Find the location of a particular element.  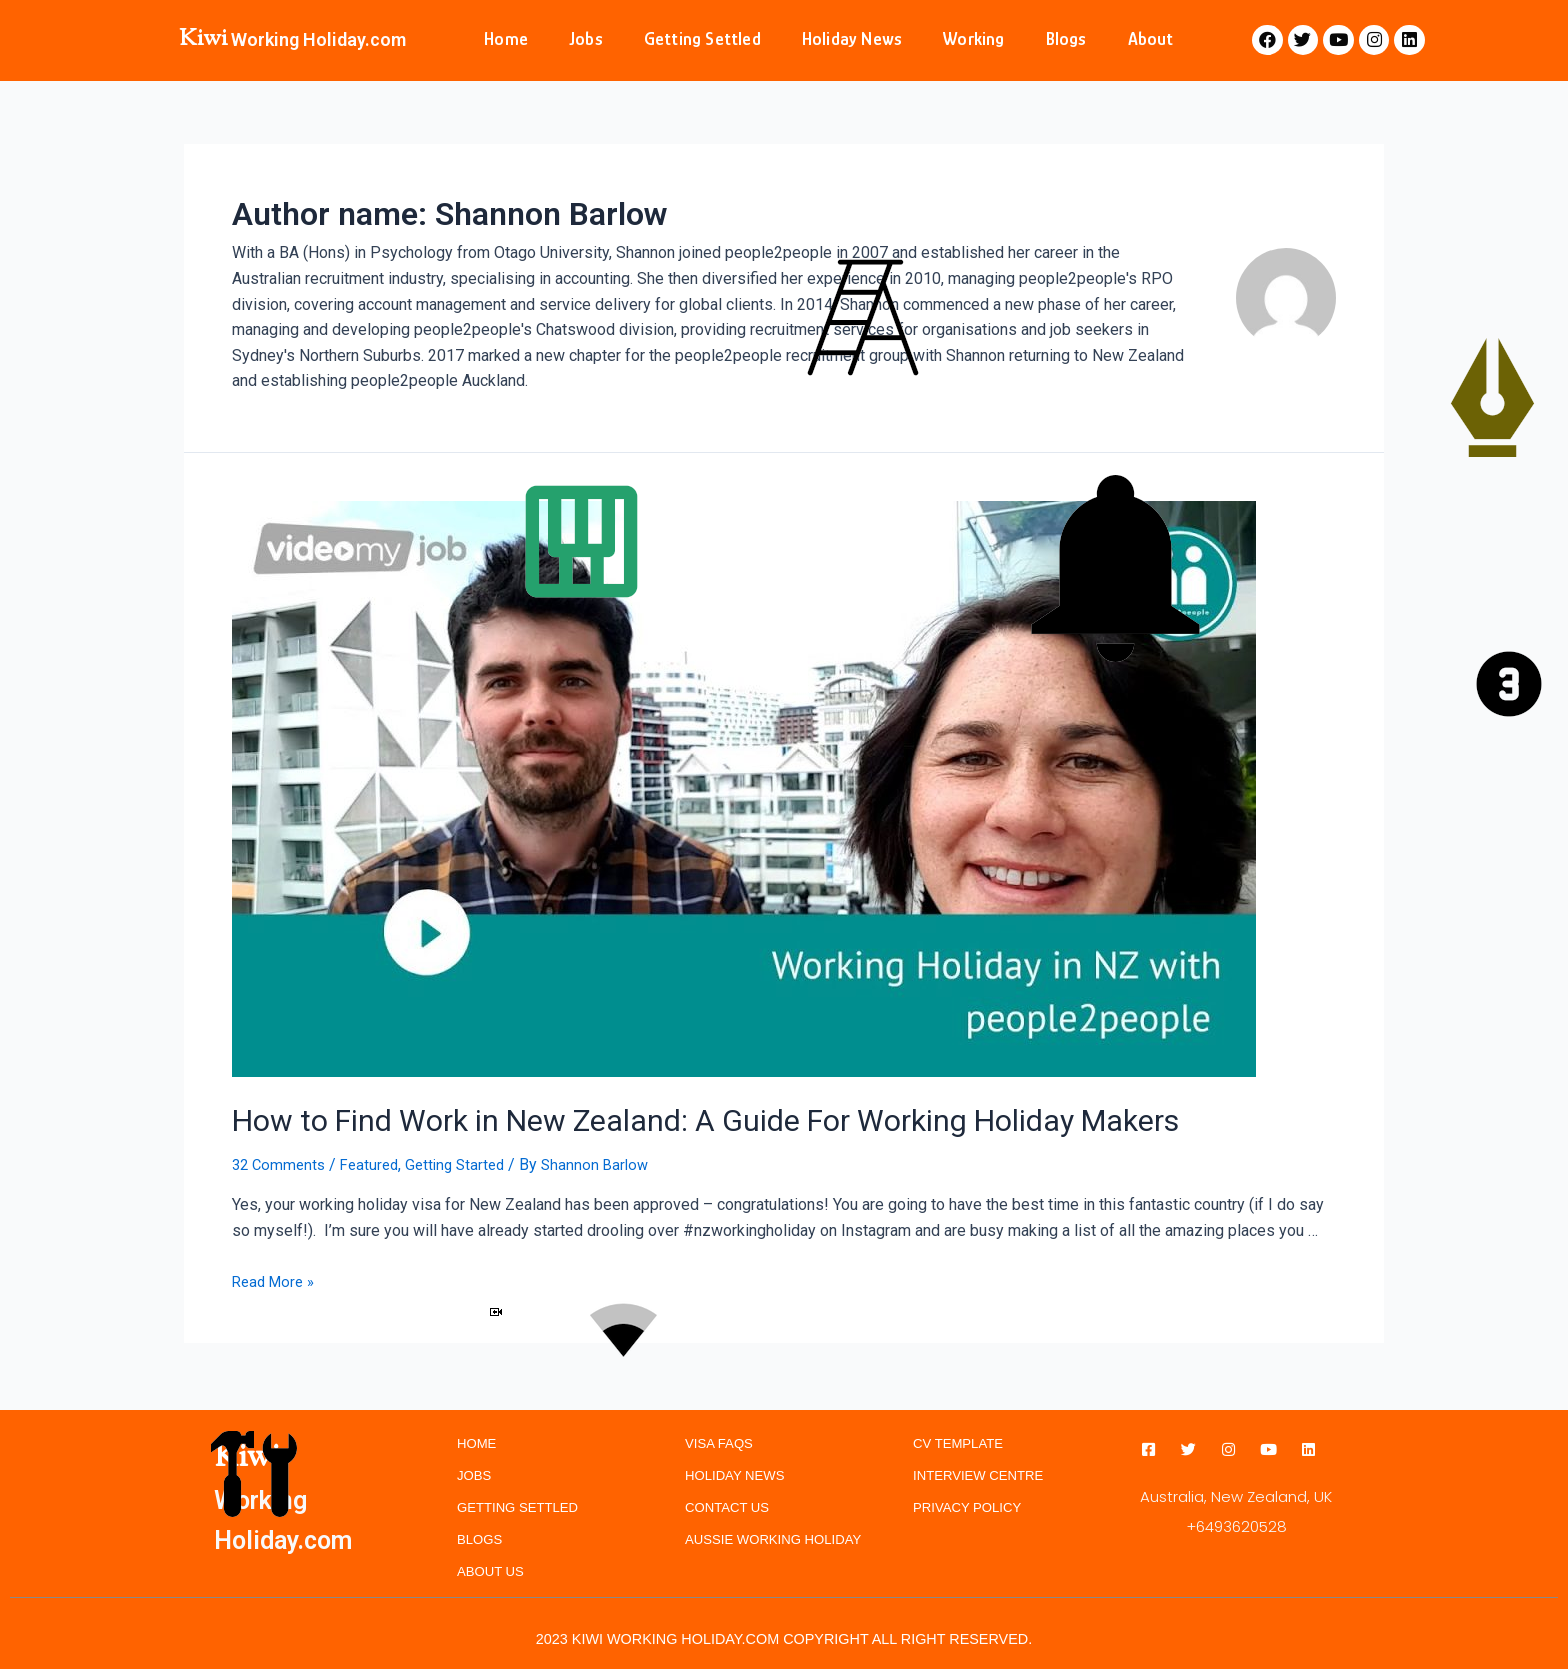

access vector drawing tools is located at coordinates (1492, 397).